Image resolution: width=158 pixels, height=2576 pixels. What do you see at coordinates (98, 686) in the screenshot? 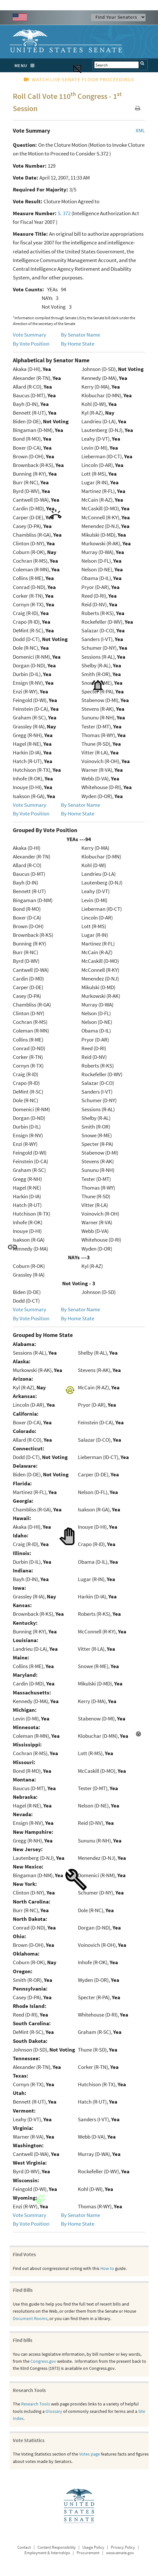
I see `indicates active or incoming notifications` at bounding box center [98, 686].